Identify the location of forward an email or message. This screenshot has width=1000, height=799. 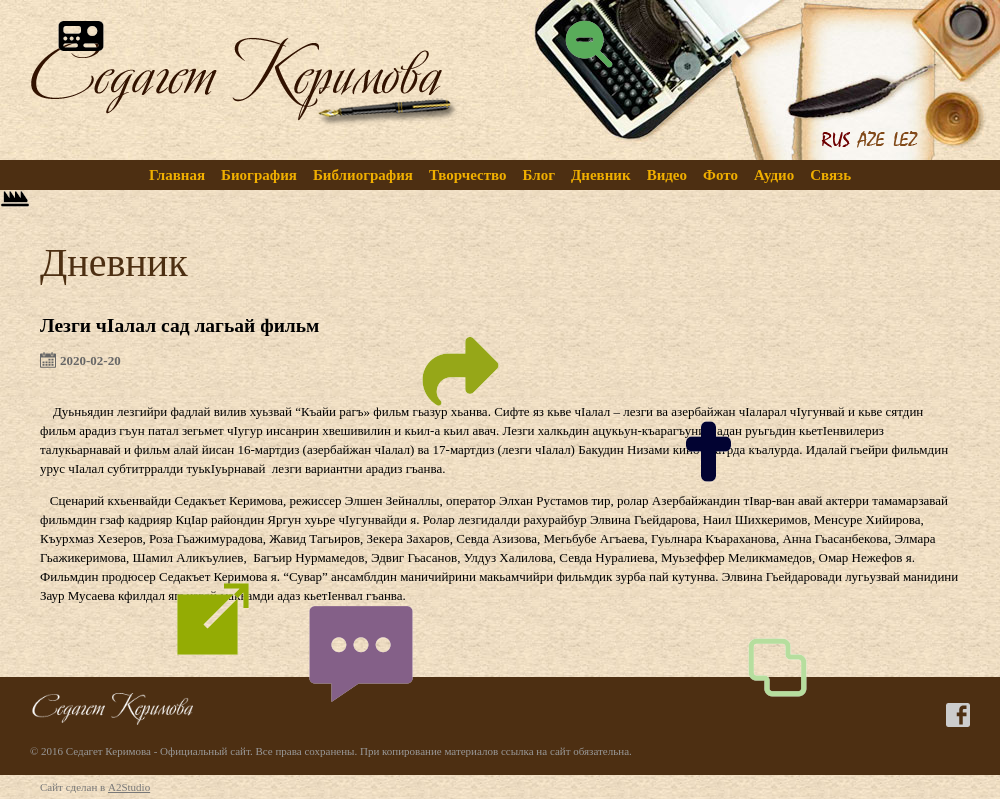
(460, 372).